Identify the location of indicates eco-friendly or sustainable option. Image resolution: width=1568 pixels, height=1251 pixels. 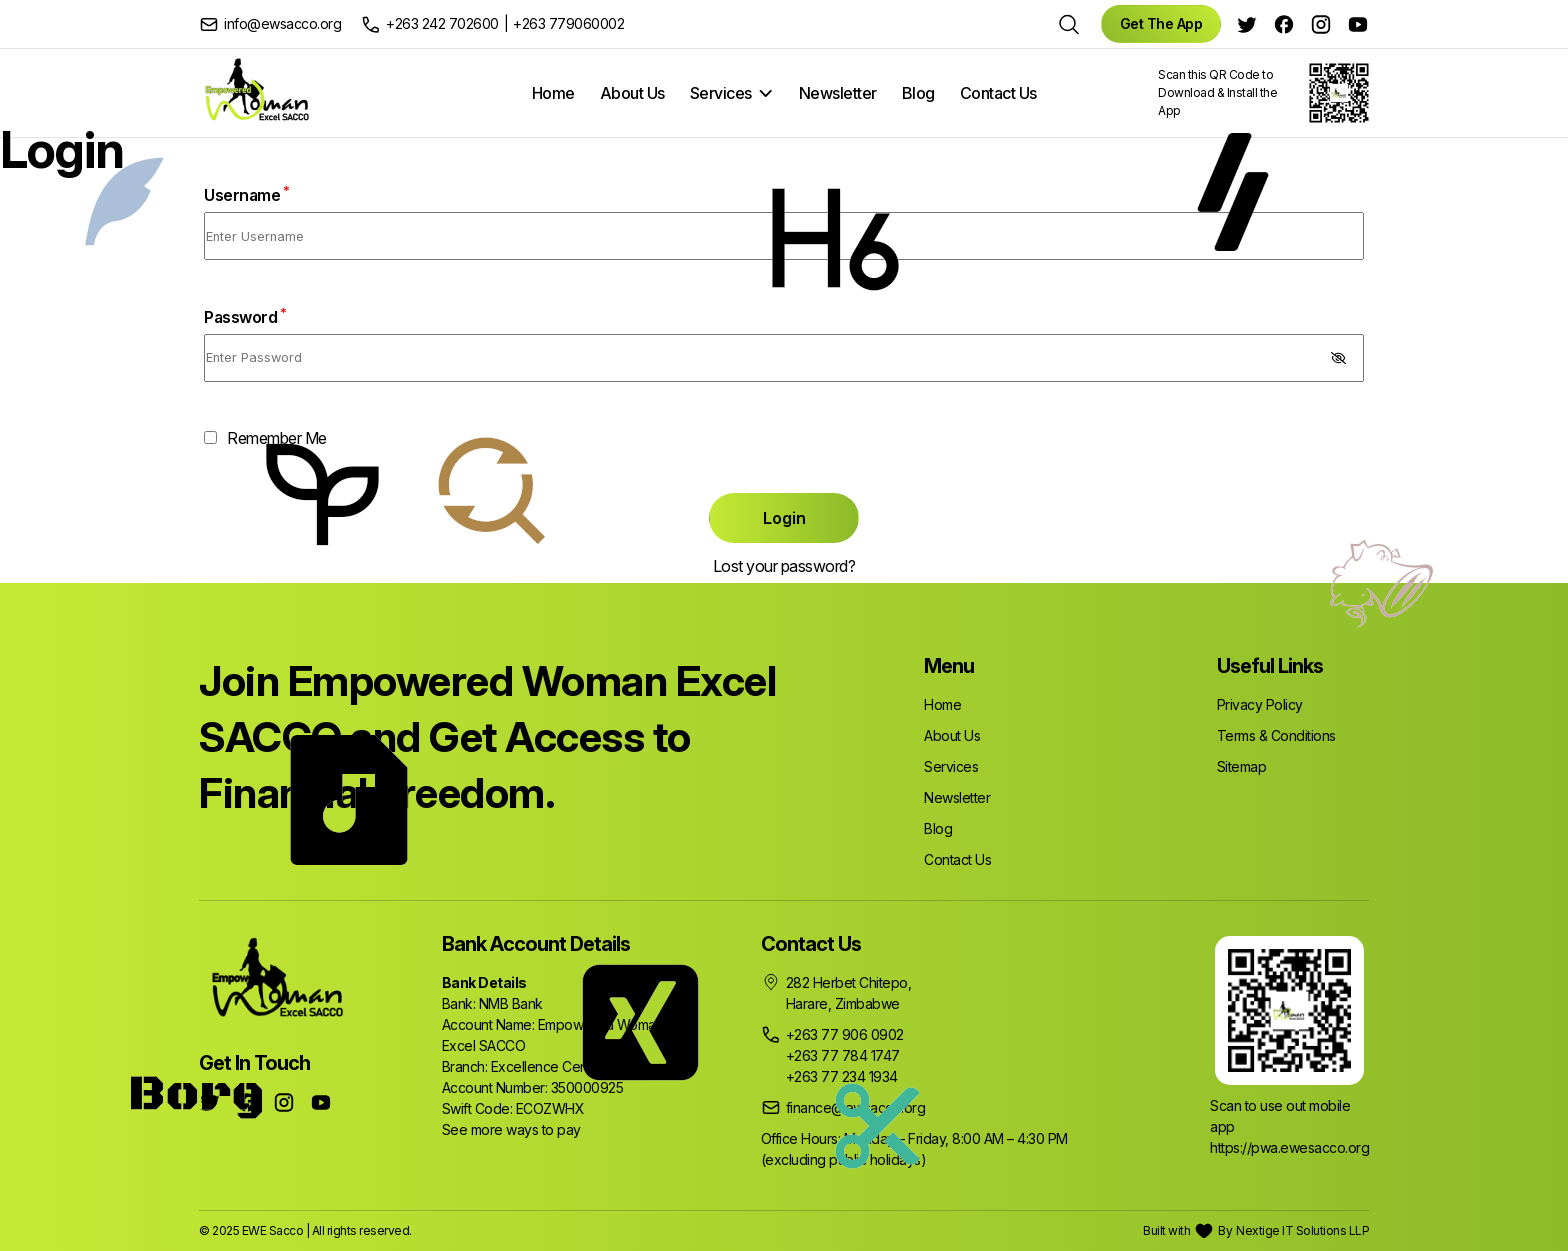
(322, 494).